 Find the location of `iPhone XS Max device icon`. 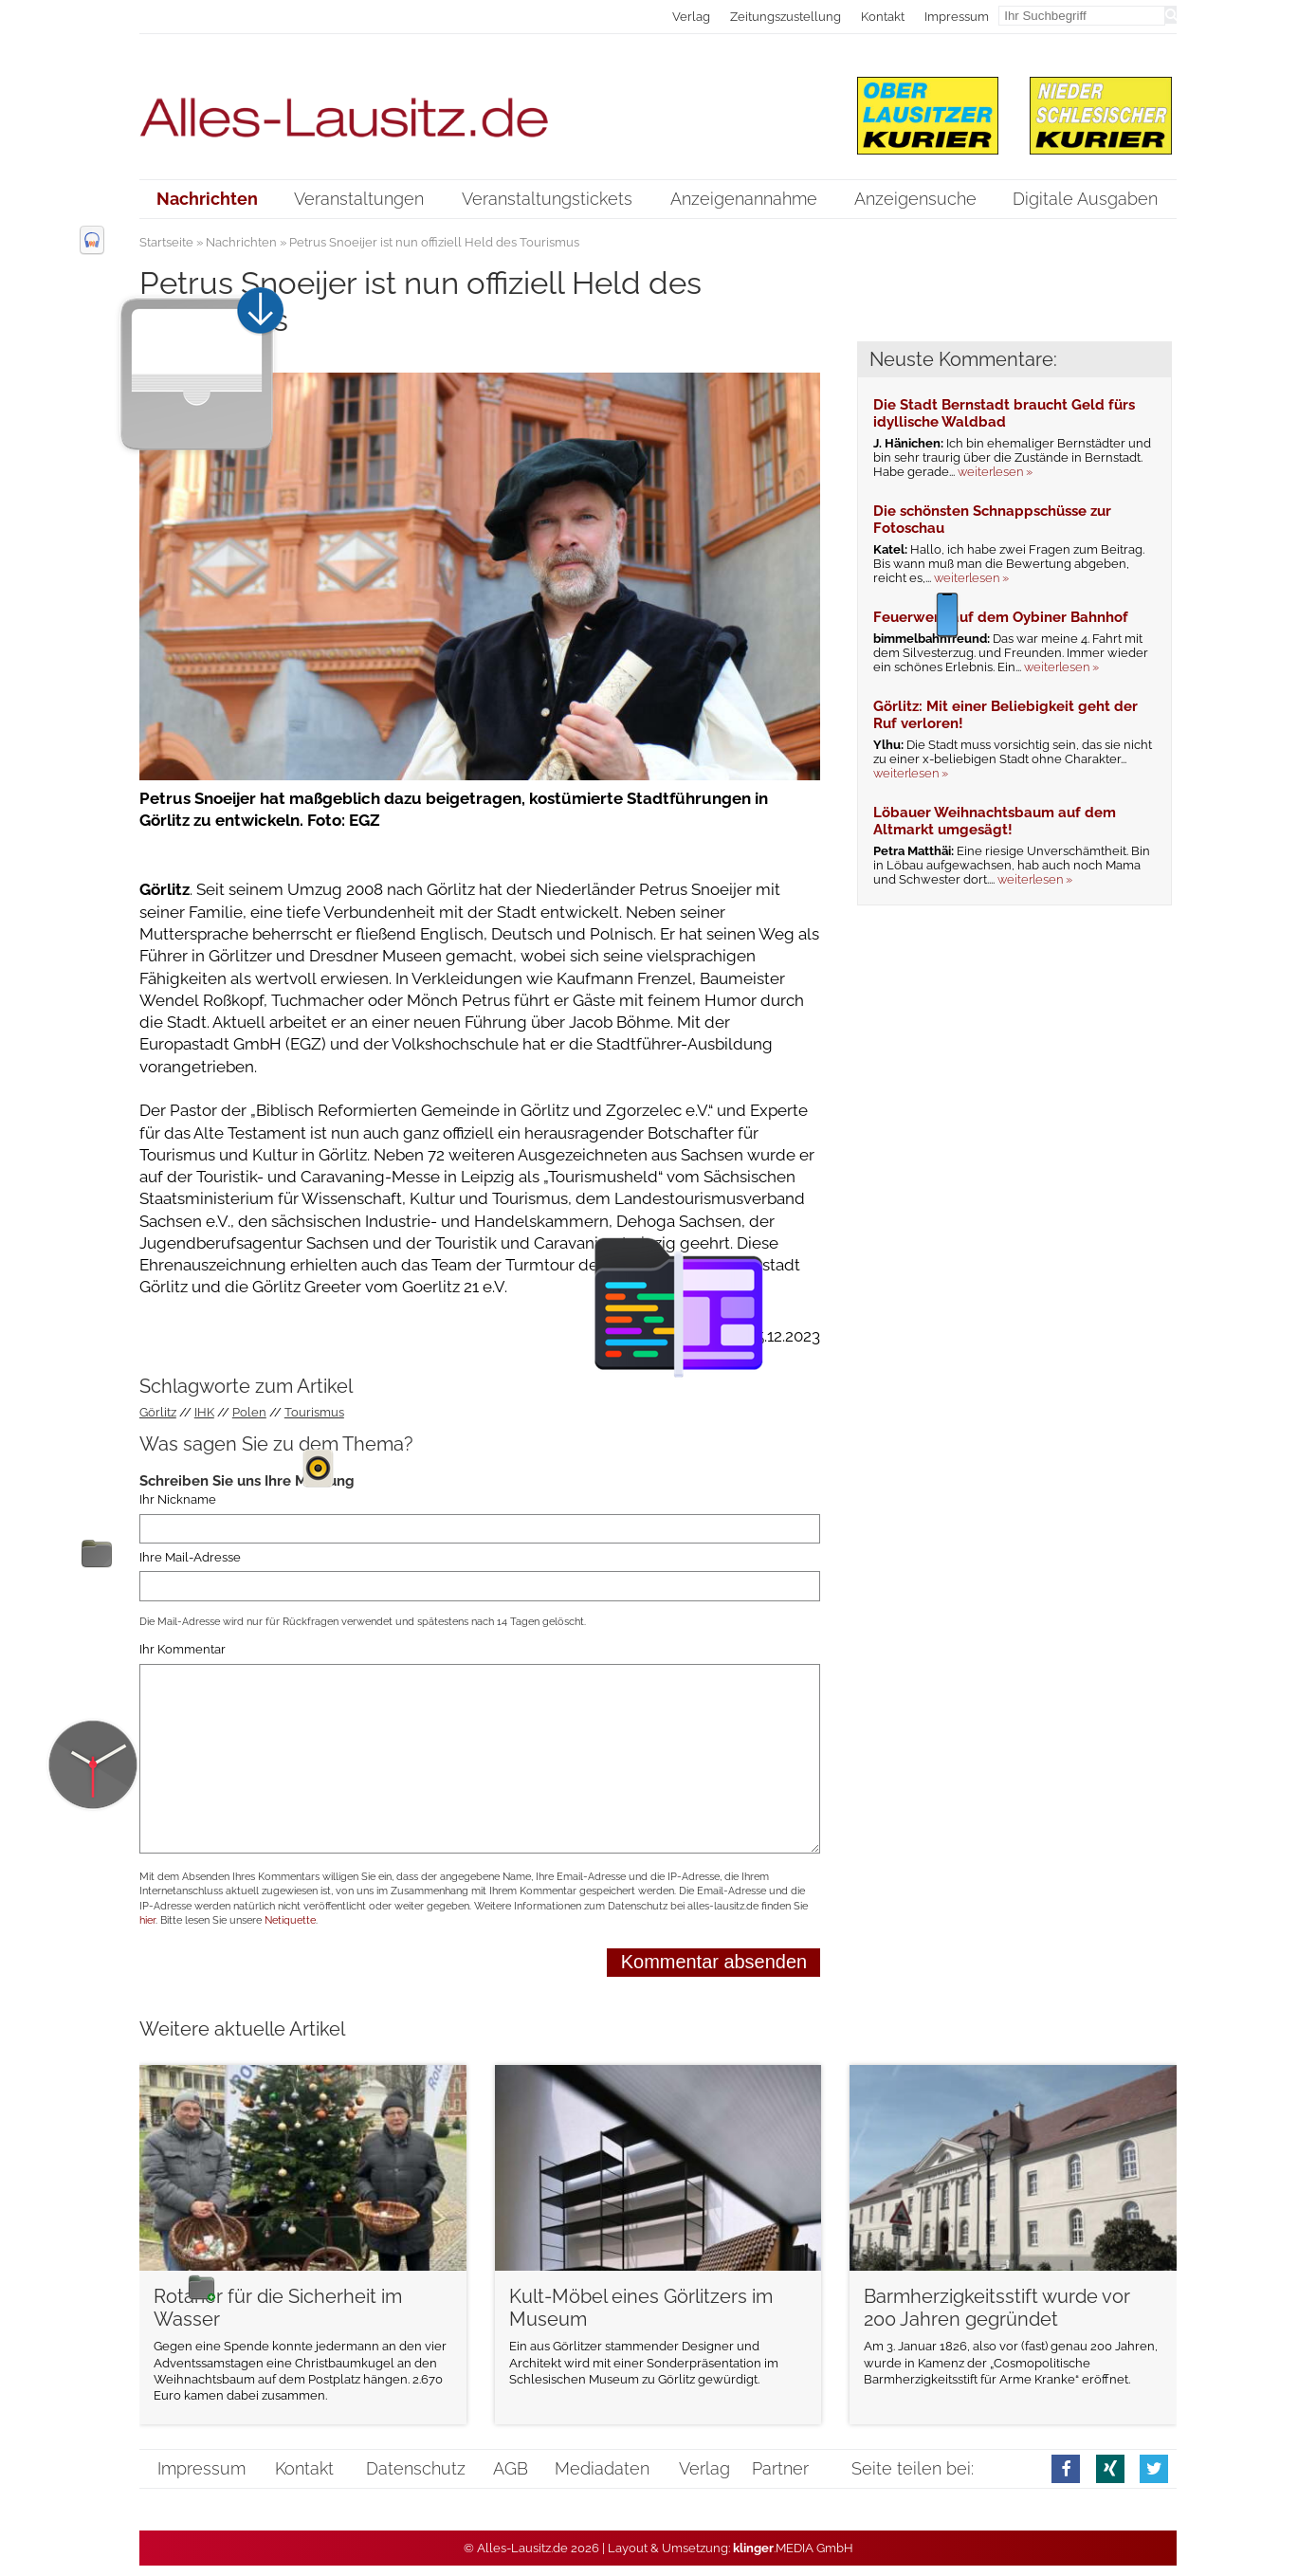

iPhone XS Max device icon is located at coordinates (947, 615).